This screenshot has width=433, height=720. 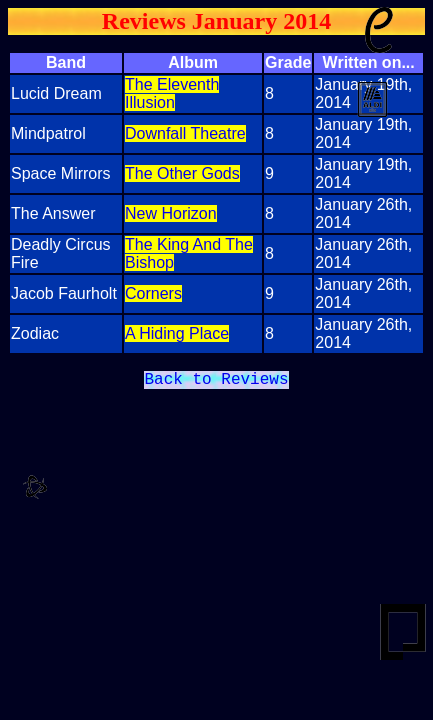 I want to click on aldi süd company logo, so click(x=372, y=99).